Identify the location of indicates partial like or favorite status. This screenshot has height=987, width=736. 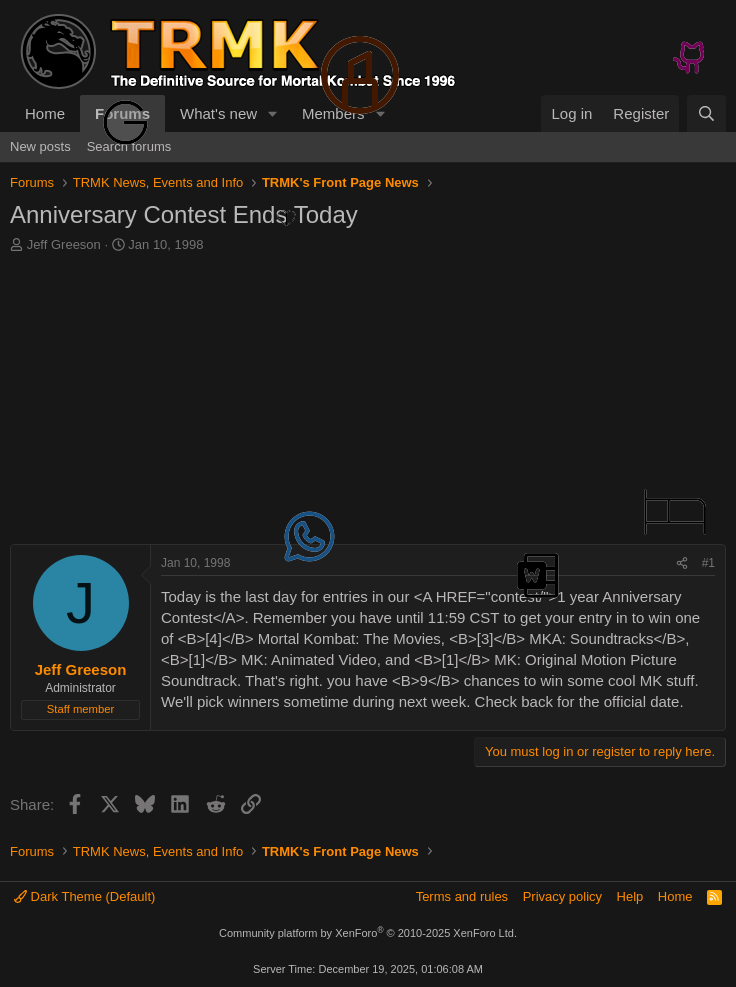
(286, 217).